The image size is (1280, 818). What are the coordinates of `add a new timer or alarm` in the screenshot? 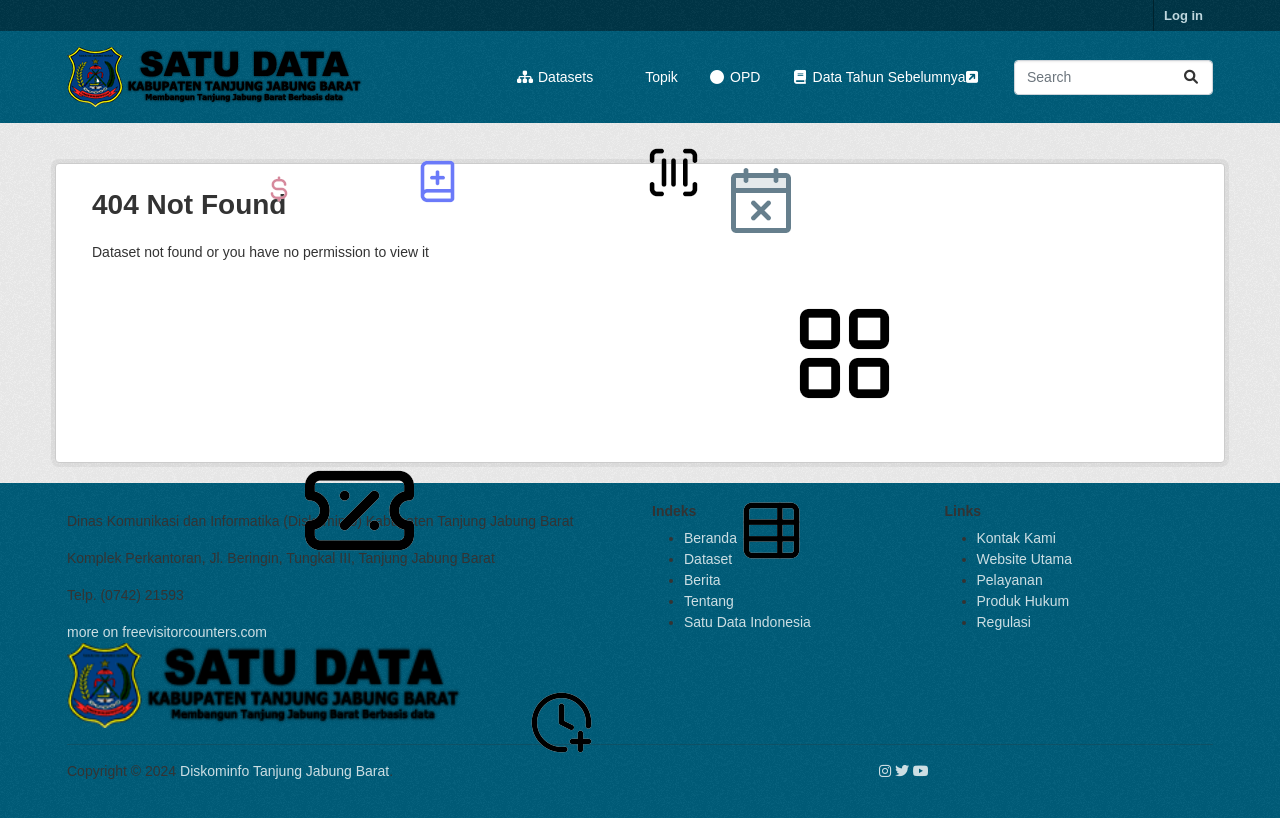 It's located at (561, 722).